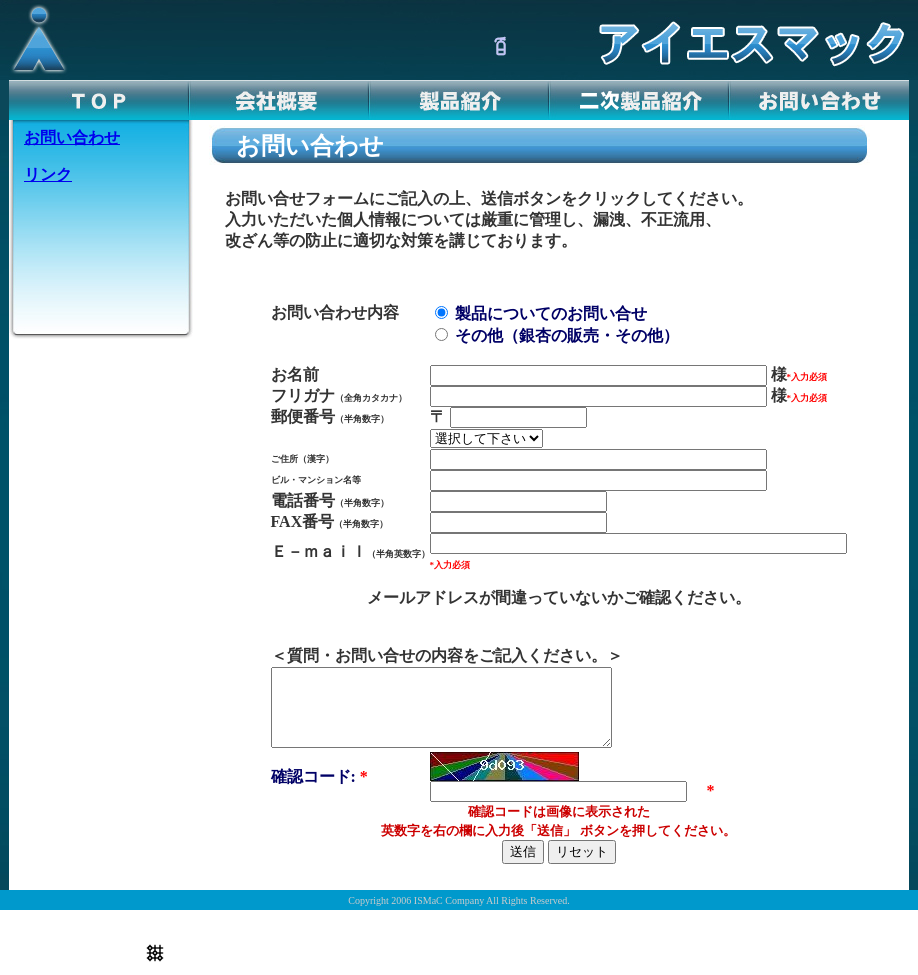 Image resolution: width=918 pixels, height=975 pixels. Describe the element at coordinates (155, 953) in the screenshot. I see `play go board game` at that location.